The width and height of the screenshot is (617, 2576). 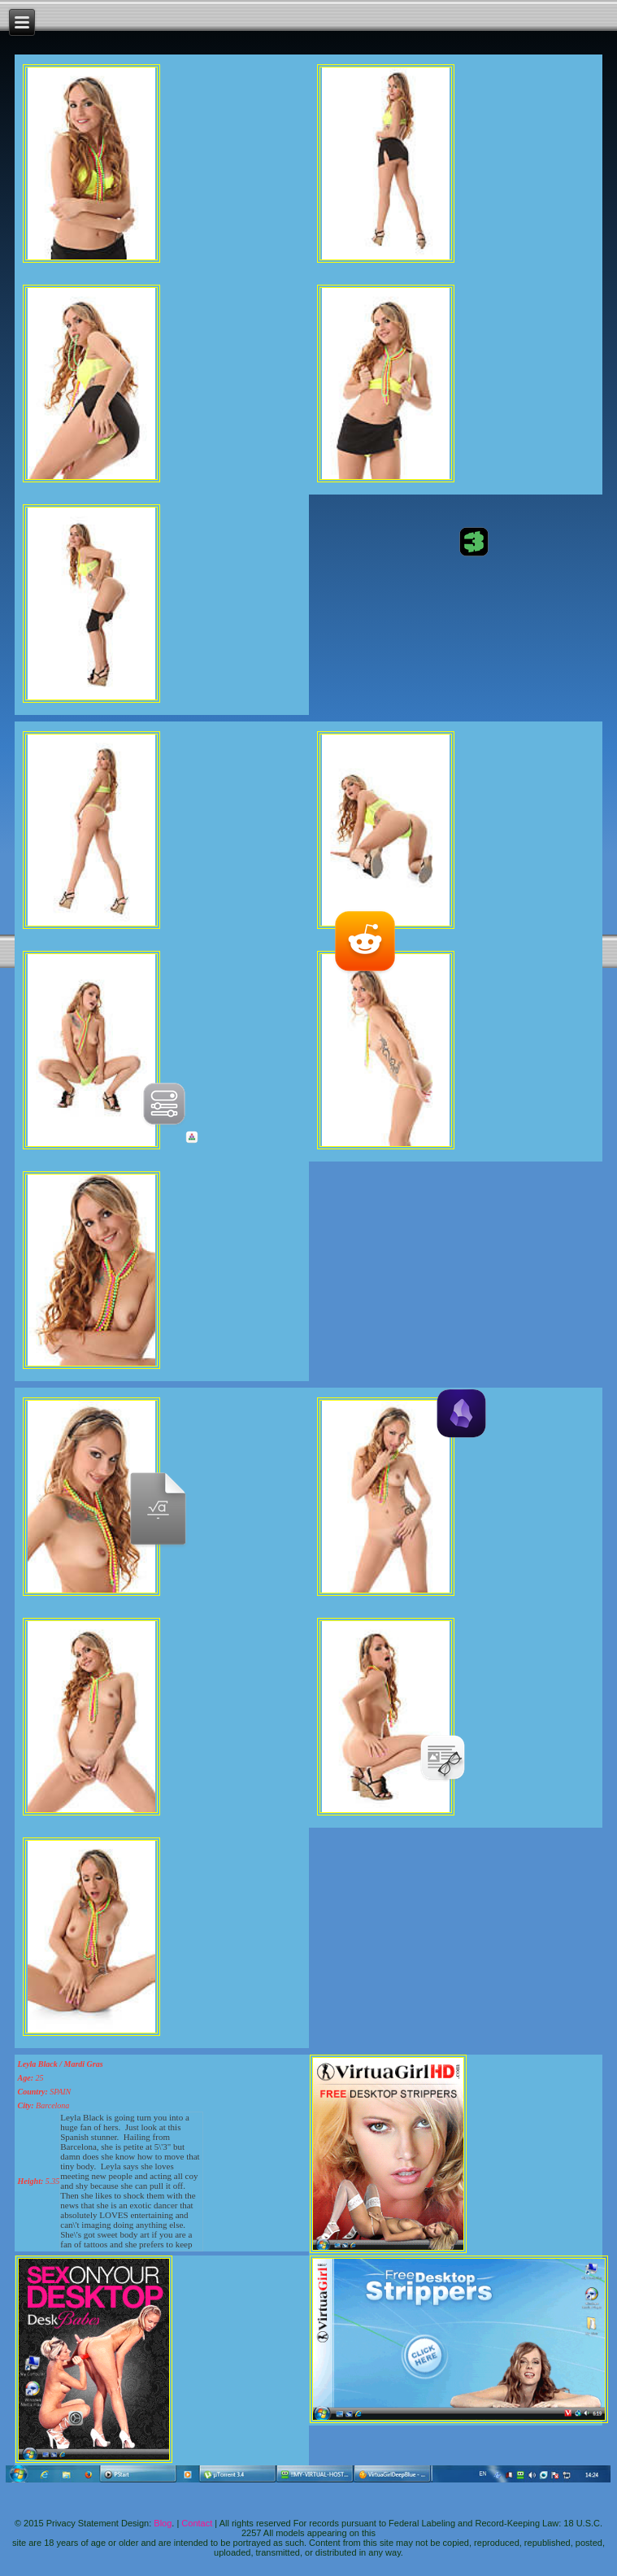 What do you see at coordinates (461, 1413) in the screenshot?
I see `open obsidian note-taking app` at bounding box center [461, 1413].